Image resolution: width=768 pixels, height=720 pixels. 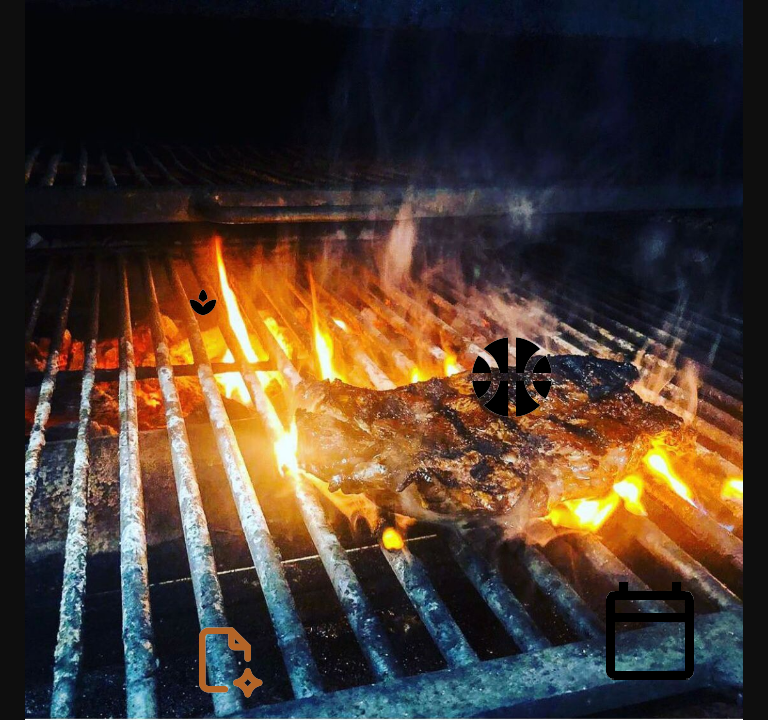 What do you see at coordinates (225, 660) in the screenshot?
I see `generate AI content for this document` at bounding box center [225, 660].